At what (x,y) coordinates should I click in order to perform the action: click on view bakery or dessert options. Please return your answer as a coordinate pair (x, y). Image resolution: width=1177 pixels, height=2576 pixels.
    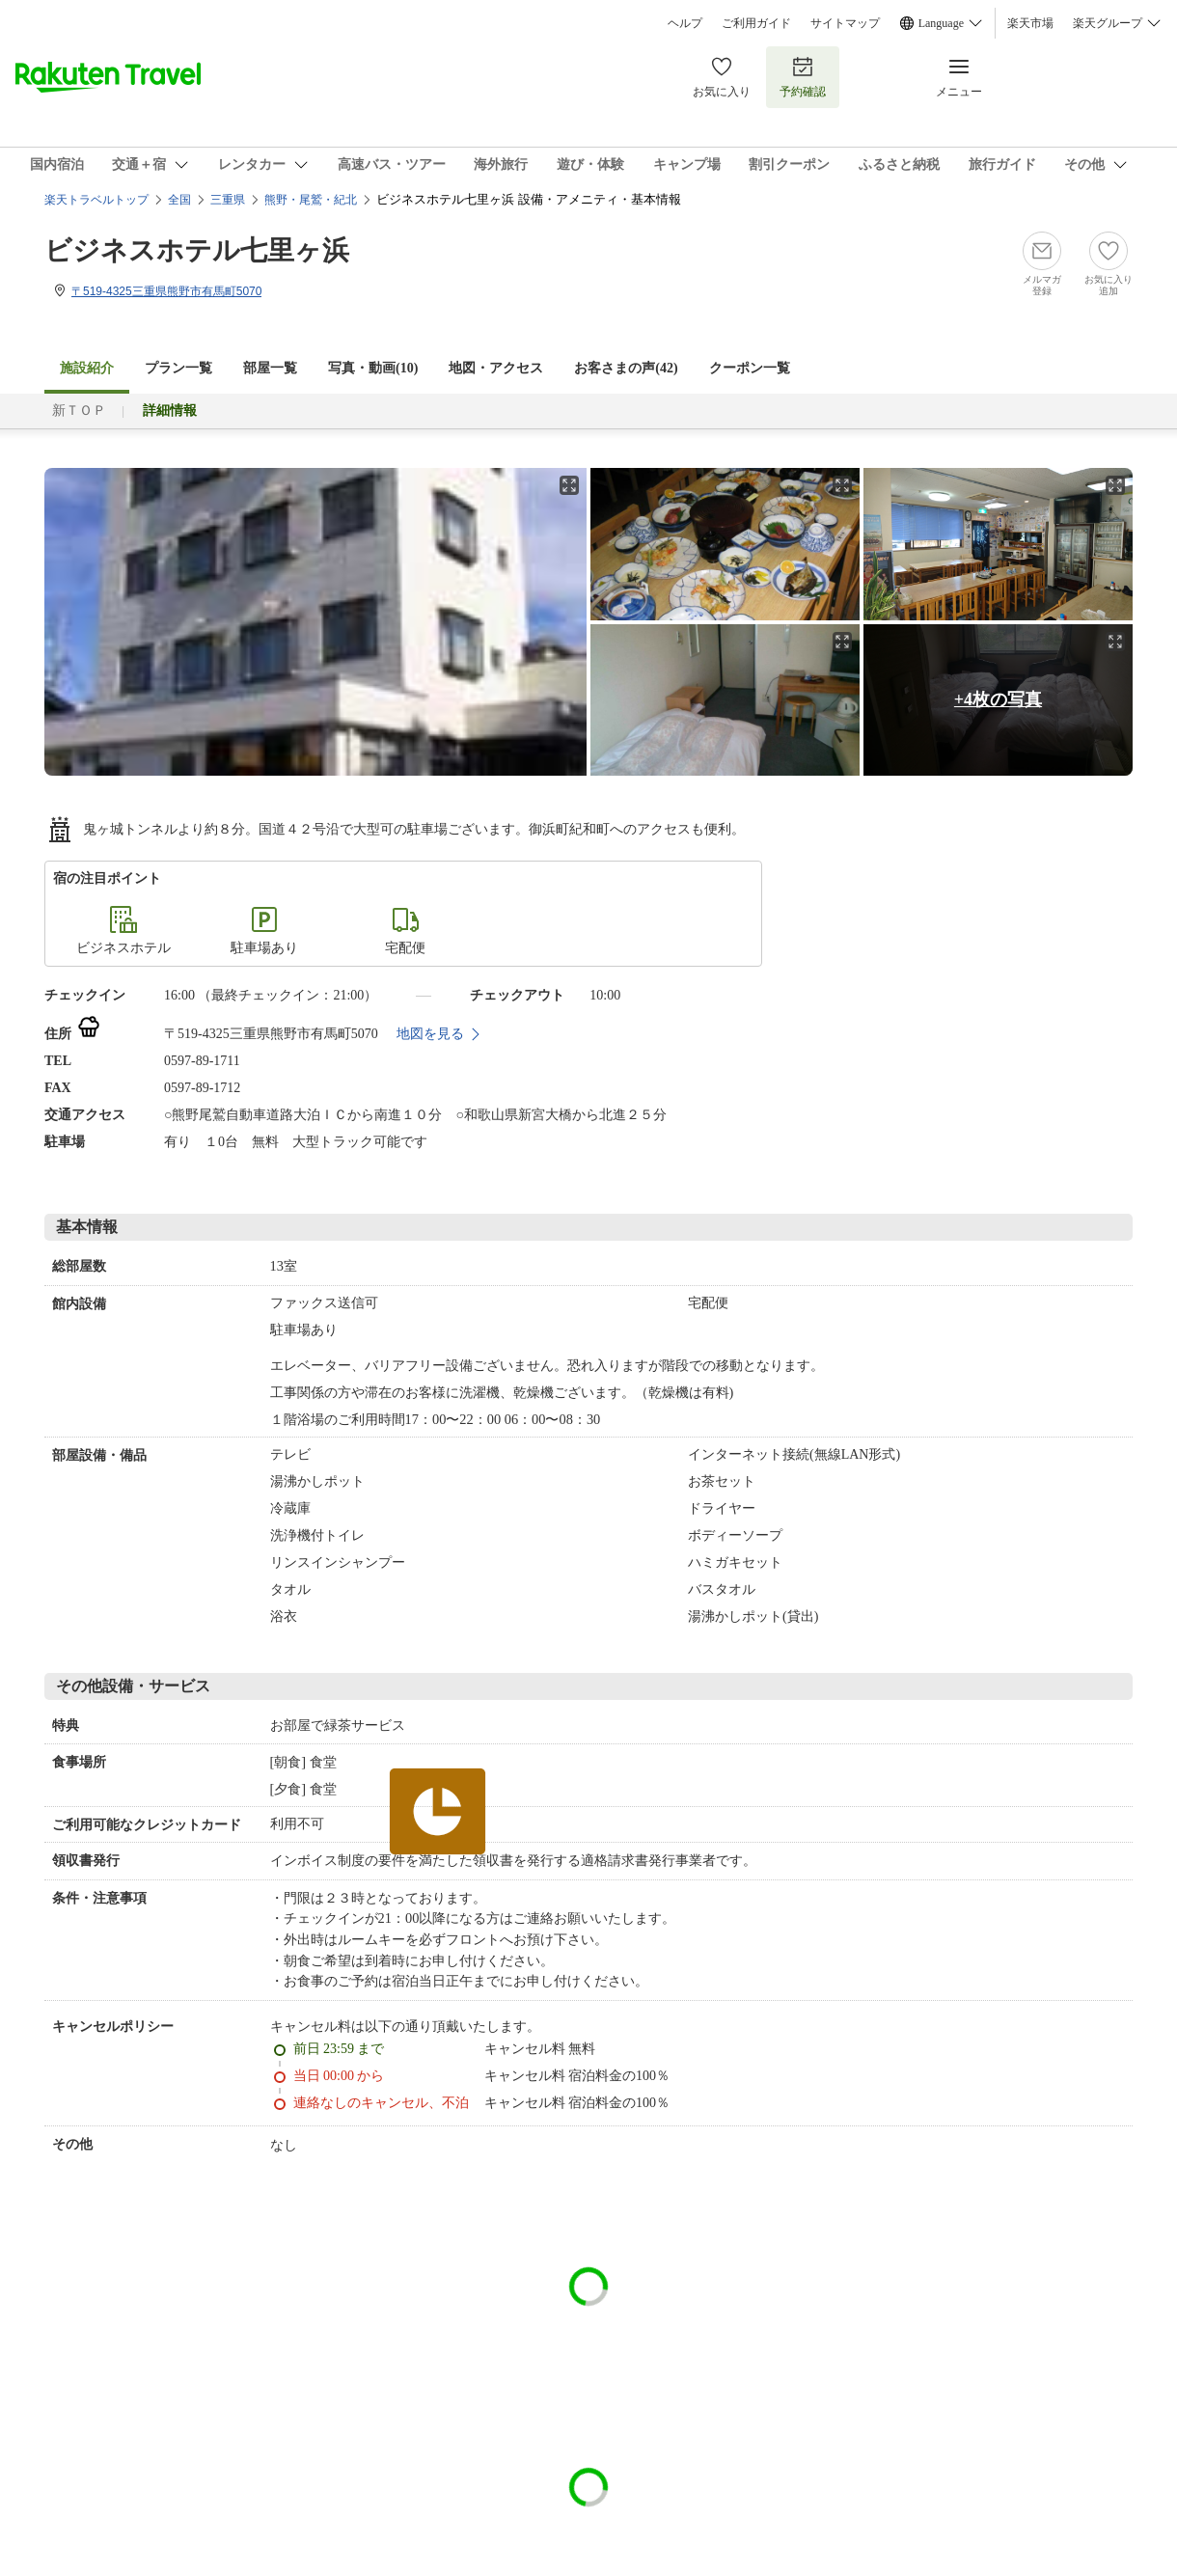
    Looking at the image, I should click on (89, 1027).